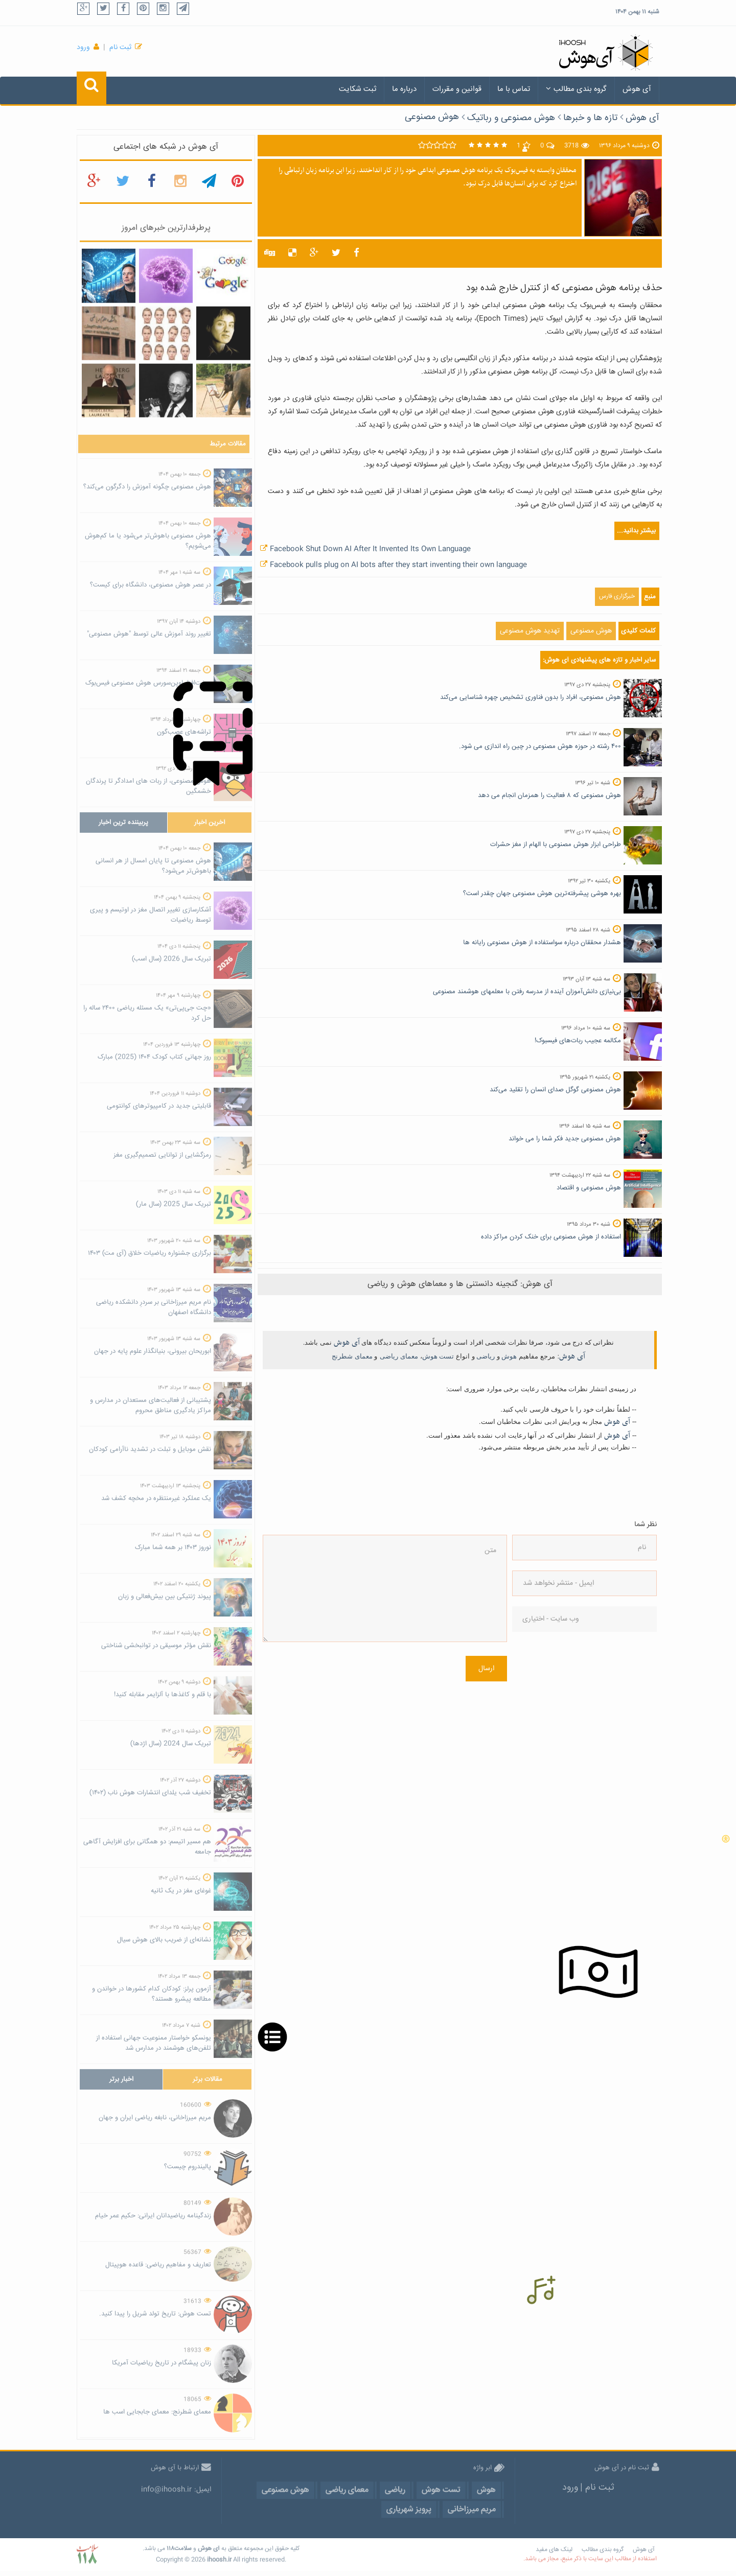  I want to click on access user profile or account settings, so click(726, 1839).